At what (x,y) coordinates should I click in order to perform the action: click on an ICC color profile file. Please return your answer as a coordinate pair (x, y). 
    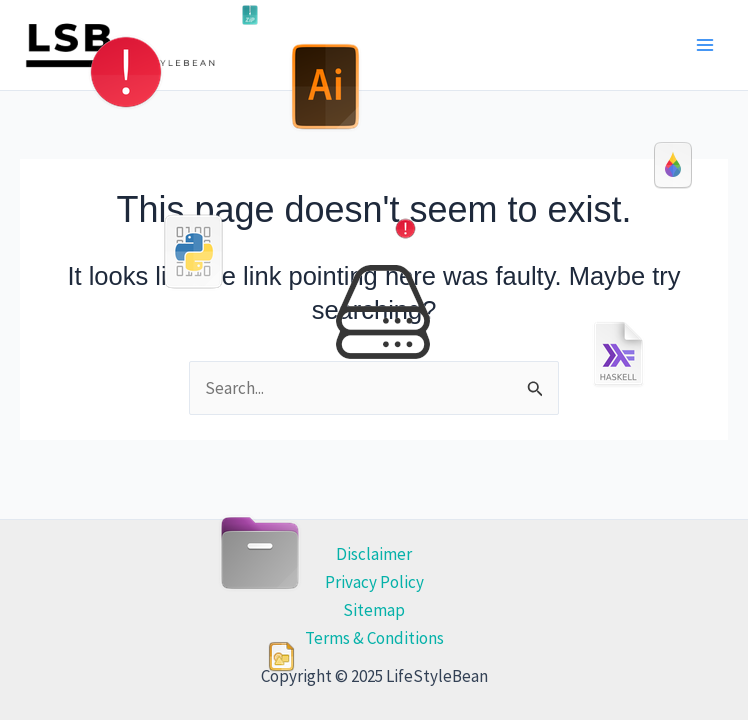
    Looking at the image, I should click on (673, 165).